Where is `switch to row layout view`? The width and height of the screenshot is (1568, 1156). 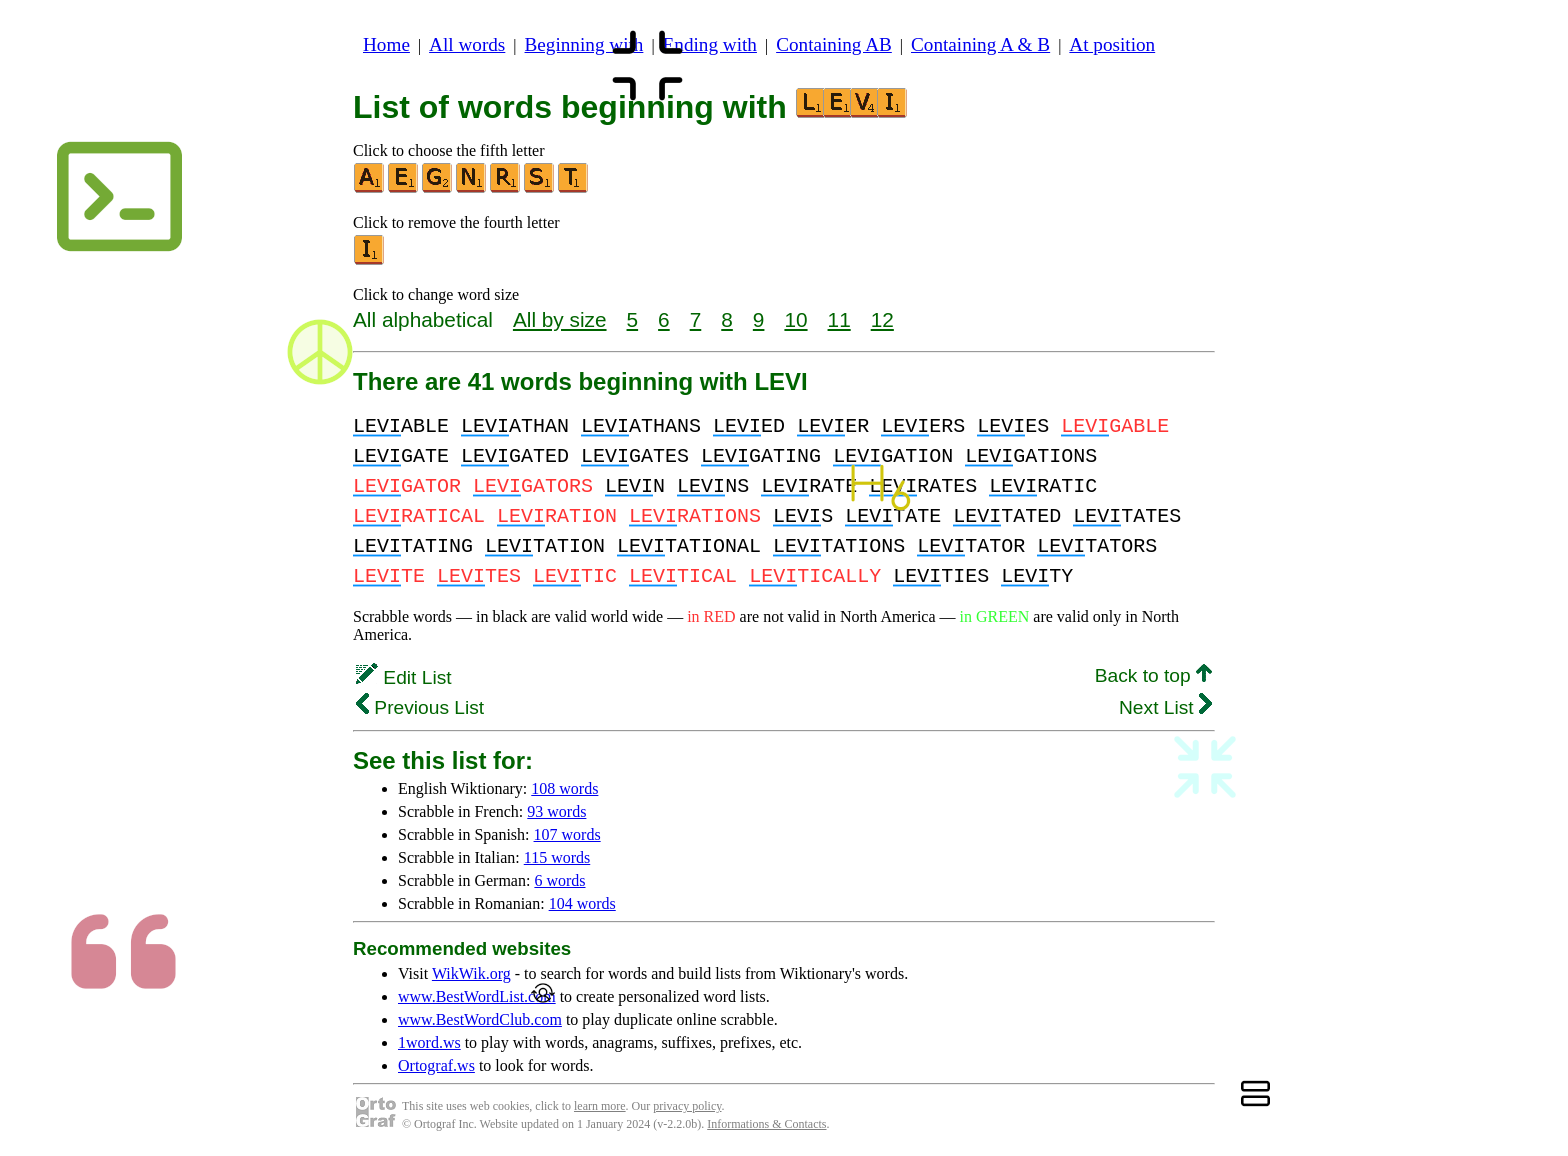 switch to row layout view is located at coordinates (1255, 1093).